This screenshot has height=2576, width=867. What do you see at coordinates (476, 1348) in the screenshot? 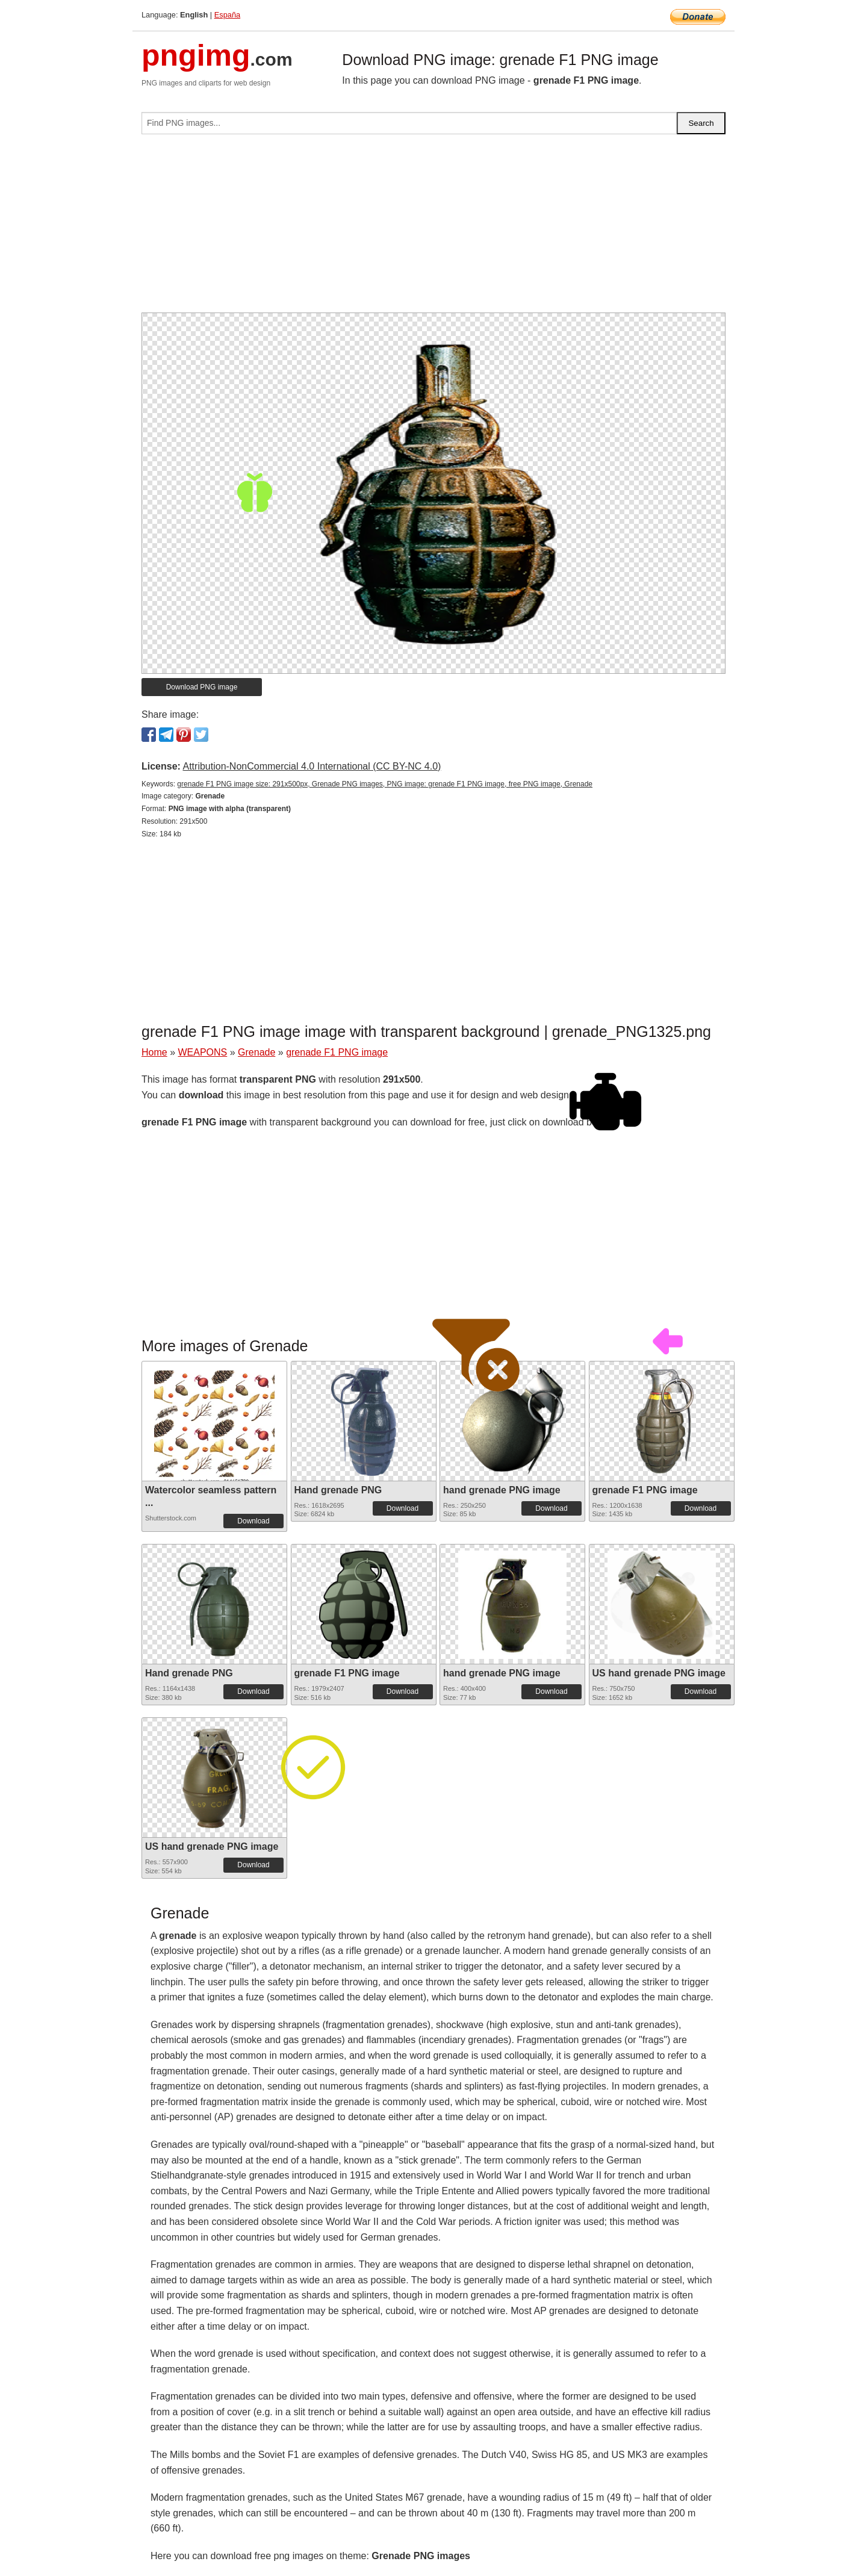
I see `clear all active filters` at bounding box center [476, 1348].